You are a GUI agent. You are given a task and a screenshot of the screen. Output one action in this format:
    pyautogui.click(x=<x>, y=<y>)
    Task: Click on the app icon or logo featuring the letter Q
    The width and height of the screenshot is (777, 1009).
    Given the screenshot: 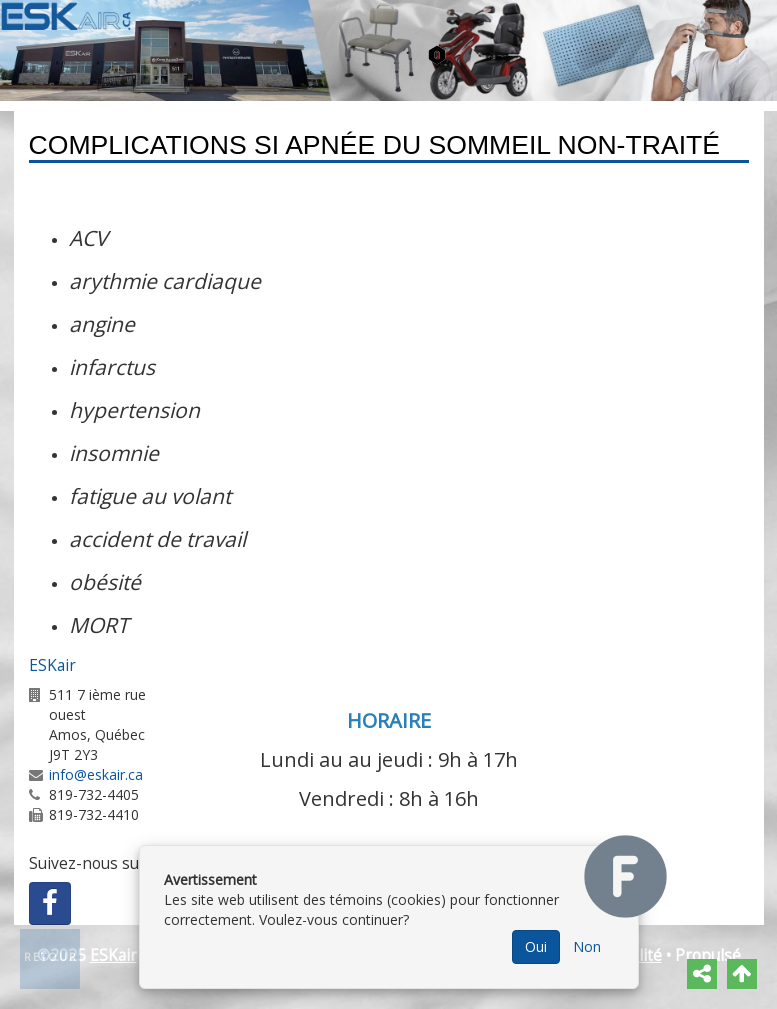 What is the action you would take?
    pyautogui.click(x=437, y=55)
    